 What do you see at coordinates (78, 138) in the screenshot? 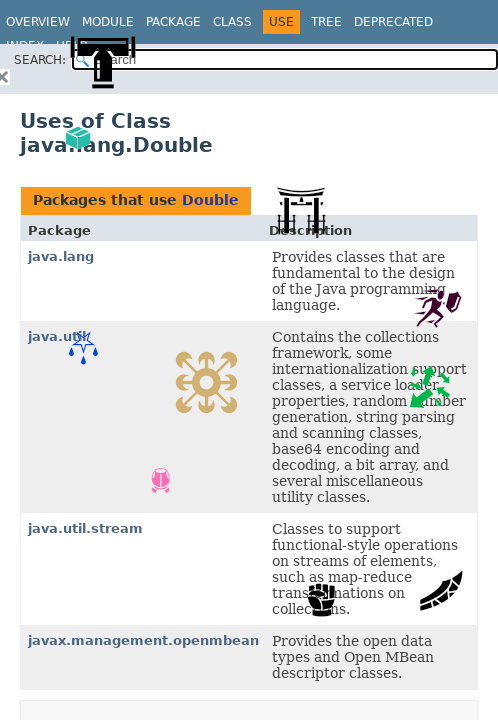
I see `view package or shipment status` at bounding box center [78, 138].